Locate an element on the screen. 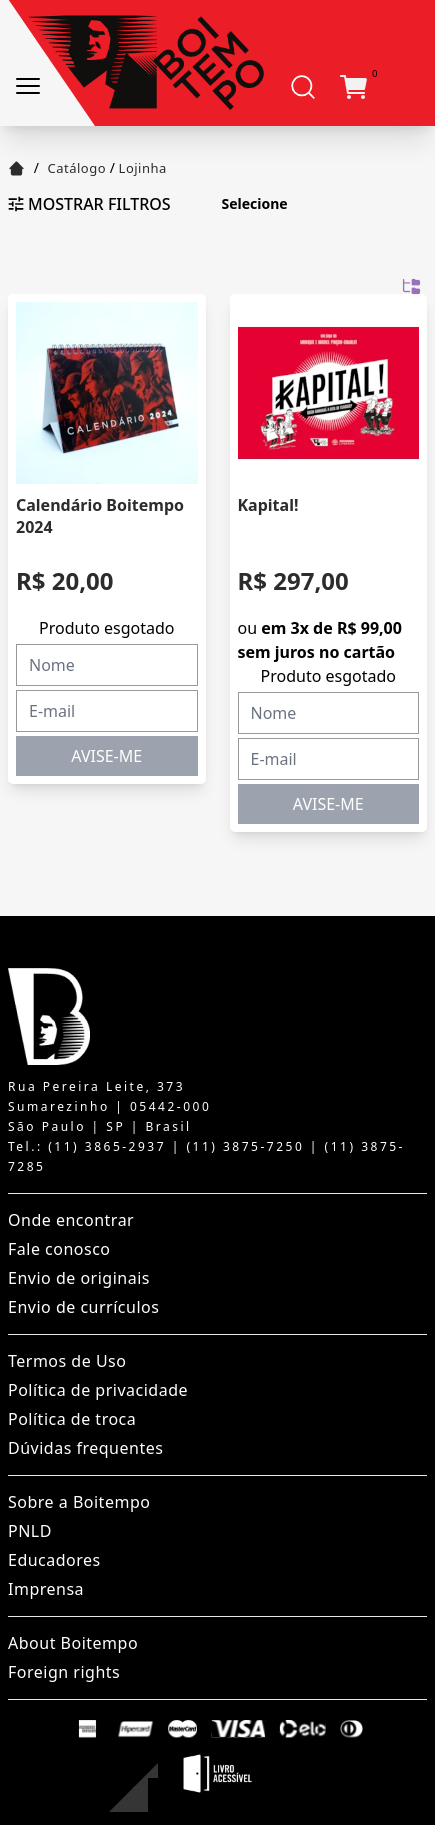 This screenshot has height=1825, width=435. browse folder hierarchy is located at coordinates (411, 286).